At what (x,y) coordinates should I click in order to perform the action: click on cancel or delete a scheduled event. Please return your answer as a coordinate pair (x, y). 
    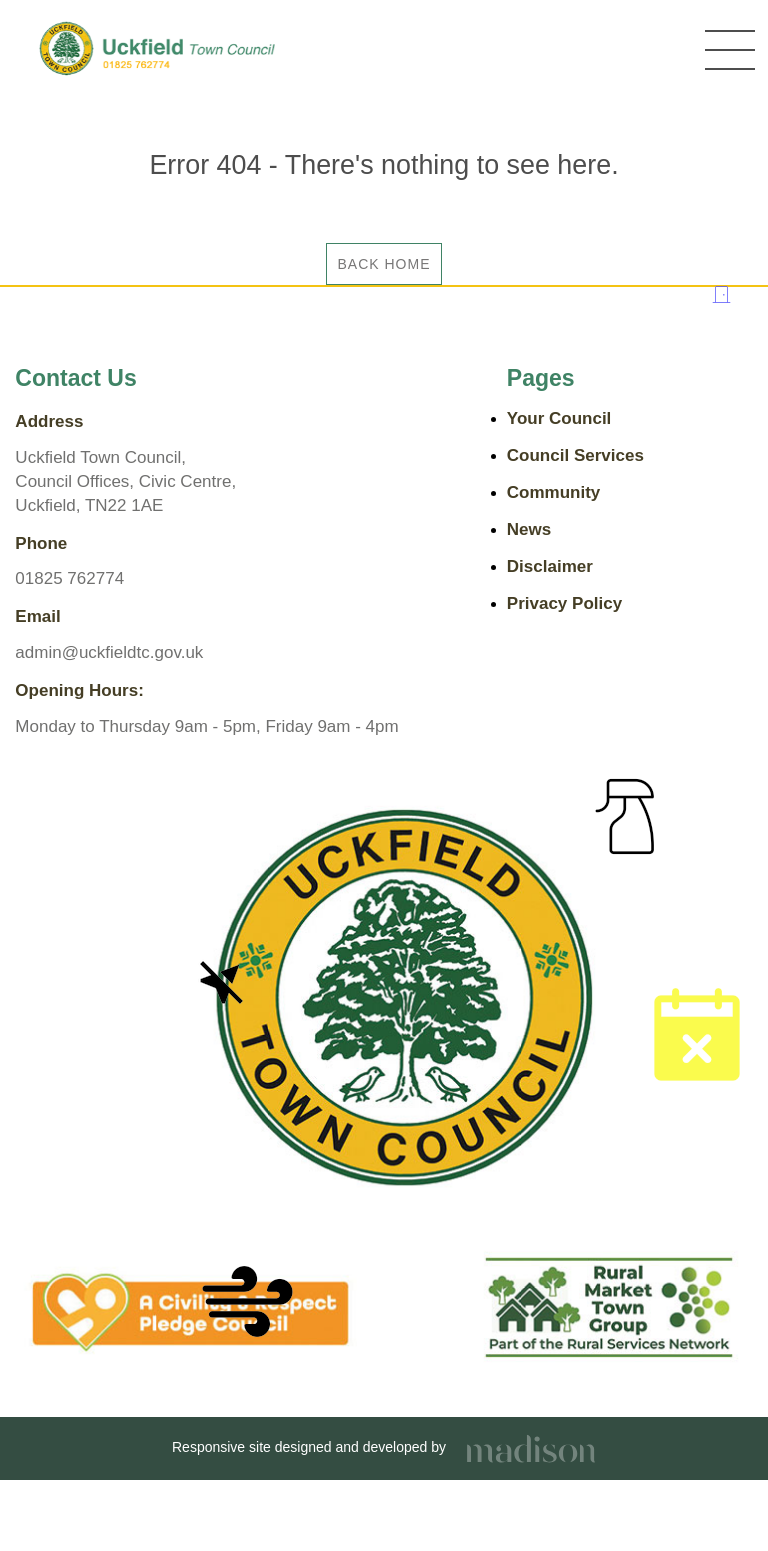
    Looking at the image, I should click on (697, 1038).